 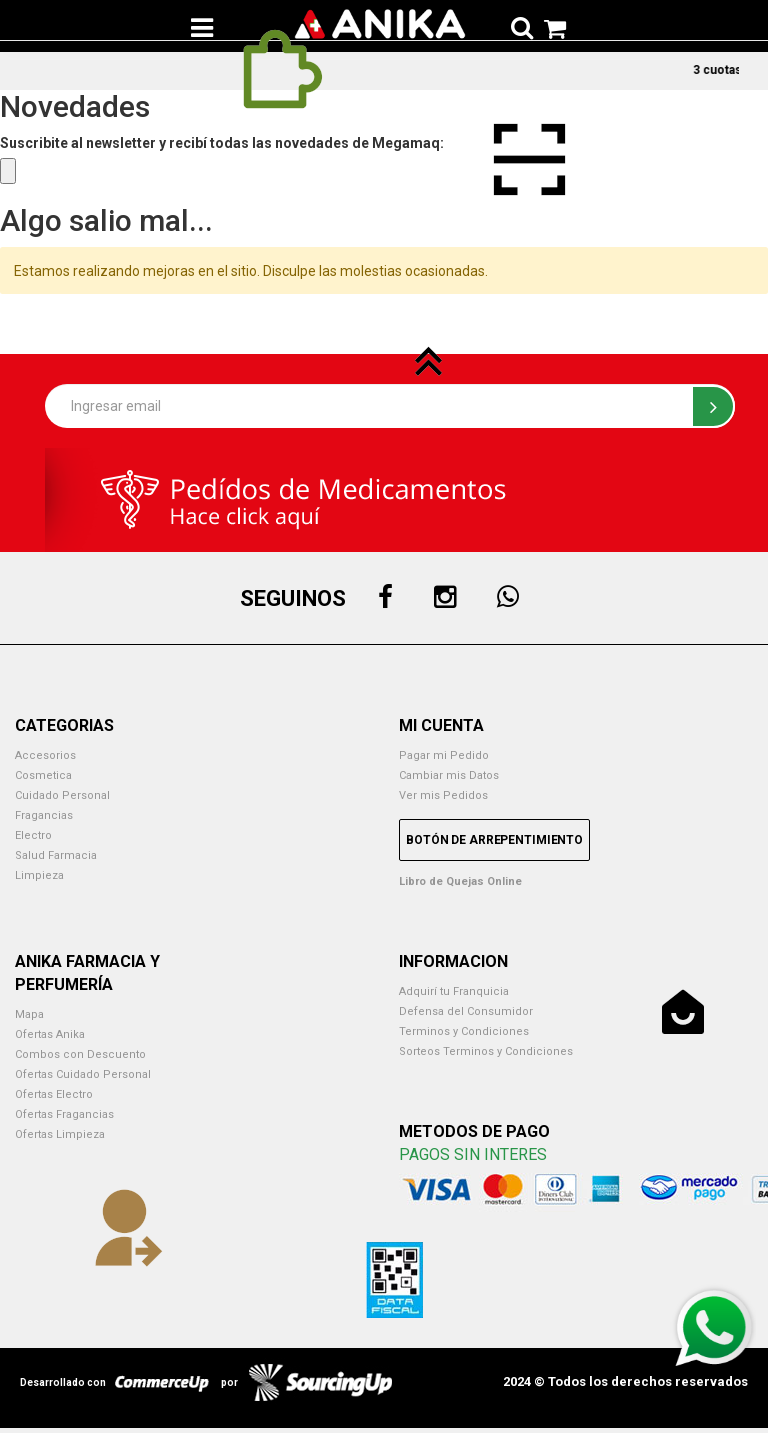 What do you see at coordinates (529, 159) in the screenshot?
I see `scan a QR code` at bounding box center [529, 159].